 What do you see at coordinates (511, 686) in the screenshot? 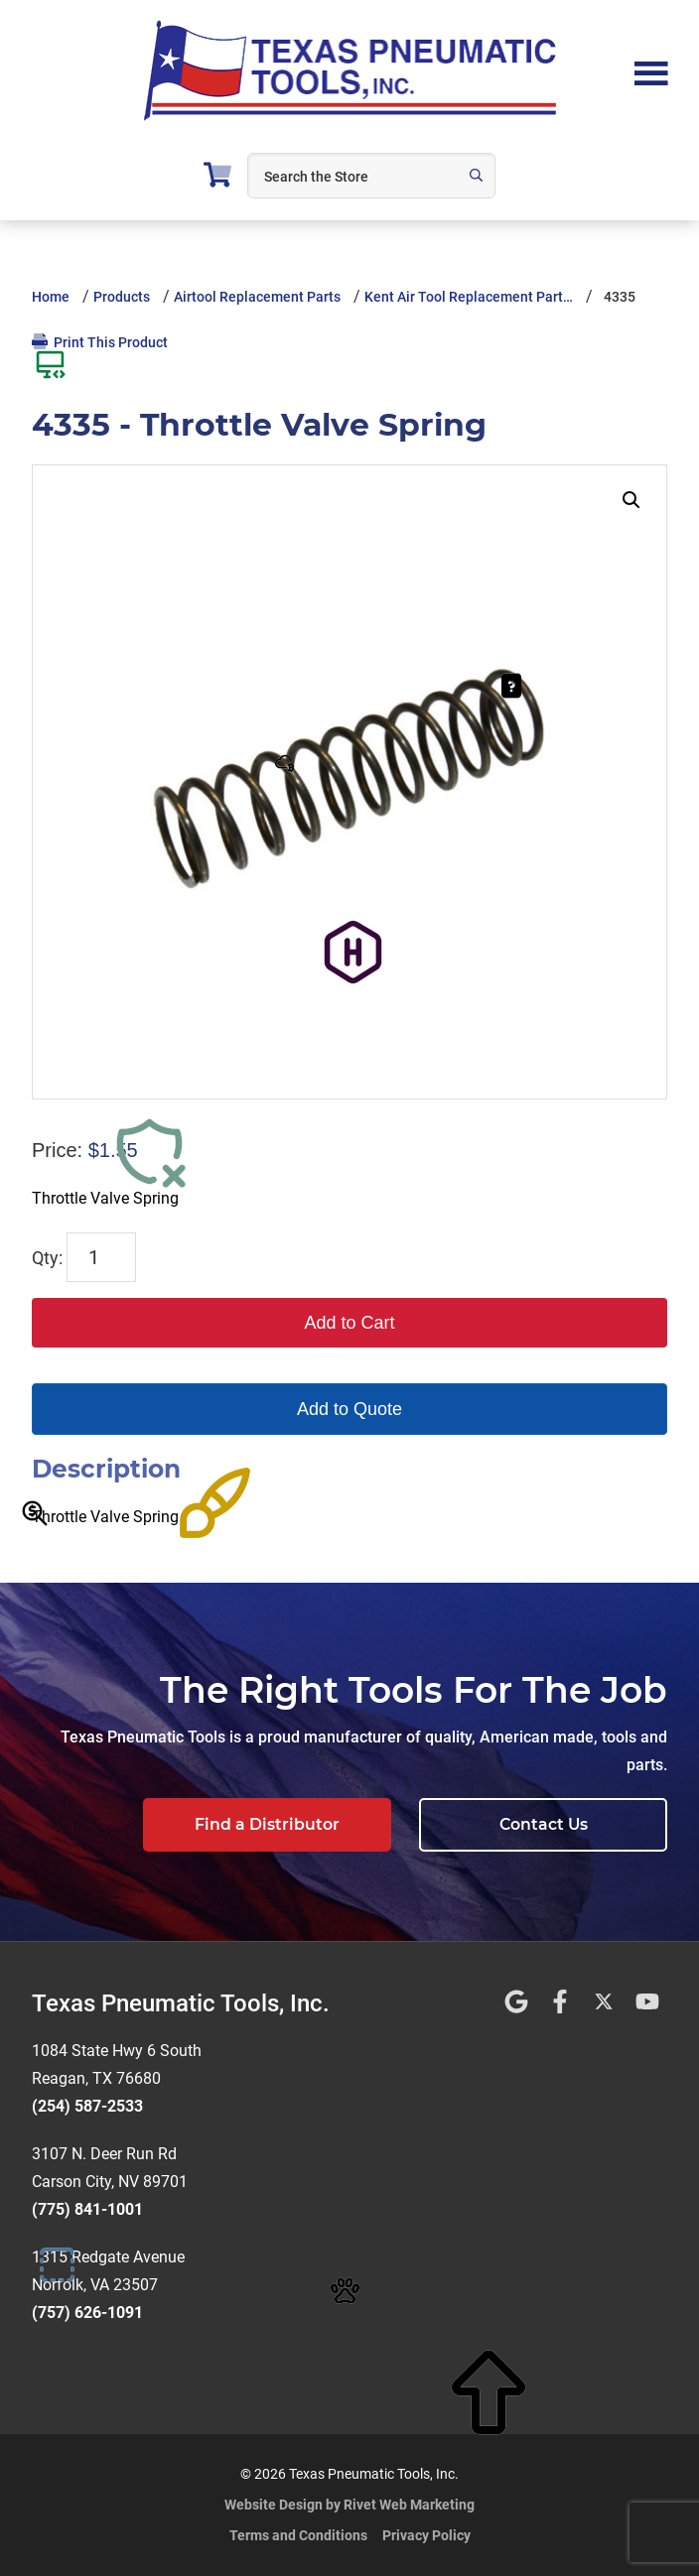
I see `unknown or unrecognized device detected` at bounding box center [511, 686].